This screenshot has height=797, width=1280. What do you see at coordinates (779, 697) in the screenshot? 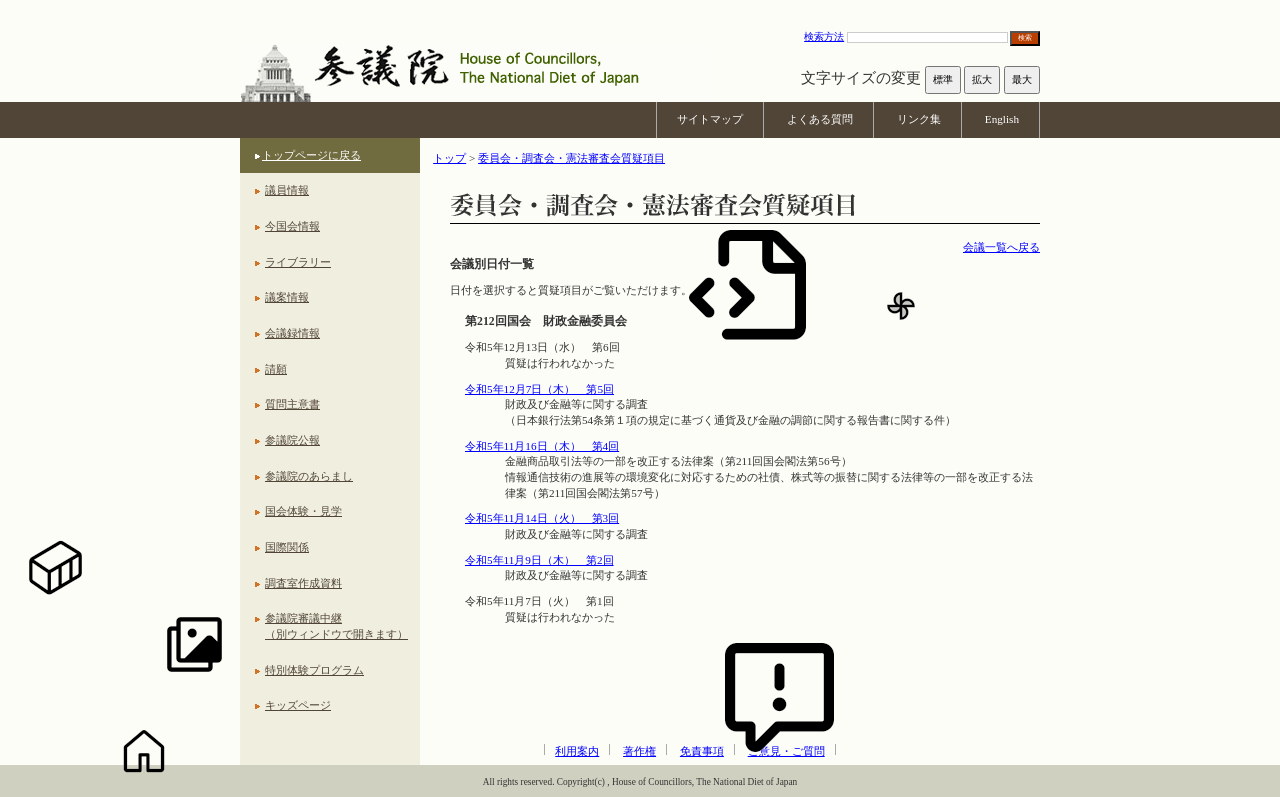
I see `report an issue or problem` at bounding box center [779, 697].